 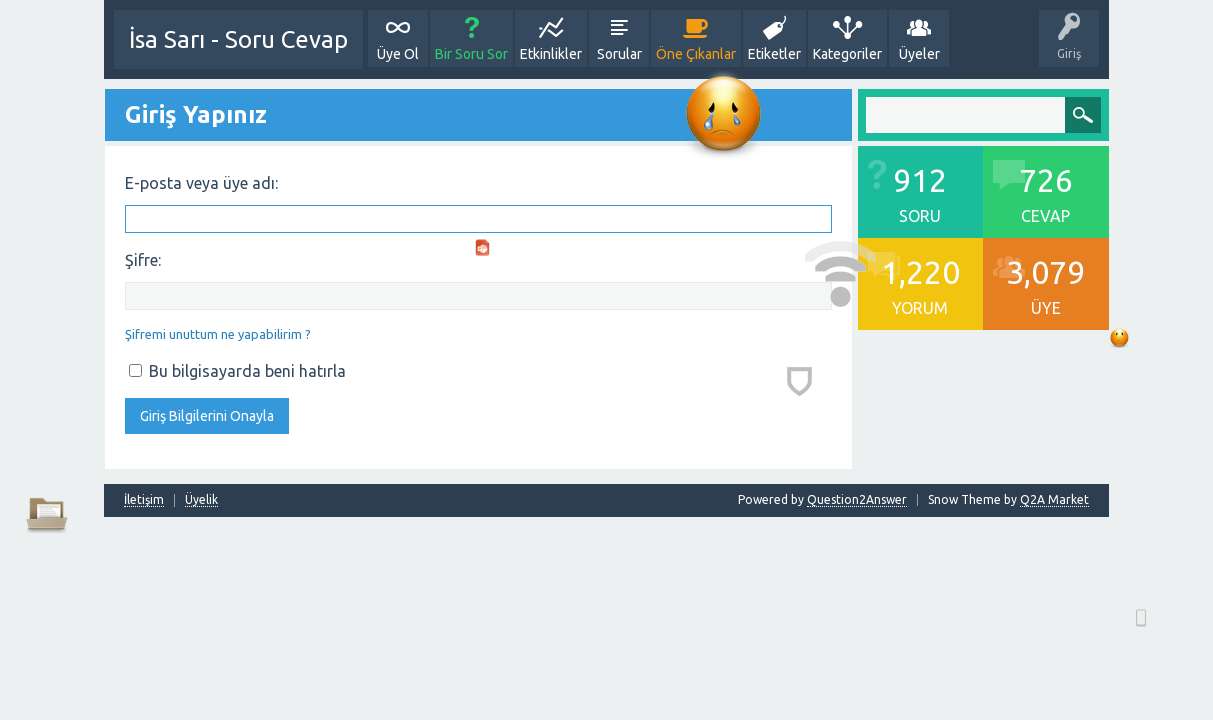 I want to click on indicates a strong wireless network connection, so click(x=840, y=271).